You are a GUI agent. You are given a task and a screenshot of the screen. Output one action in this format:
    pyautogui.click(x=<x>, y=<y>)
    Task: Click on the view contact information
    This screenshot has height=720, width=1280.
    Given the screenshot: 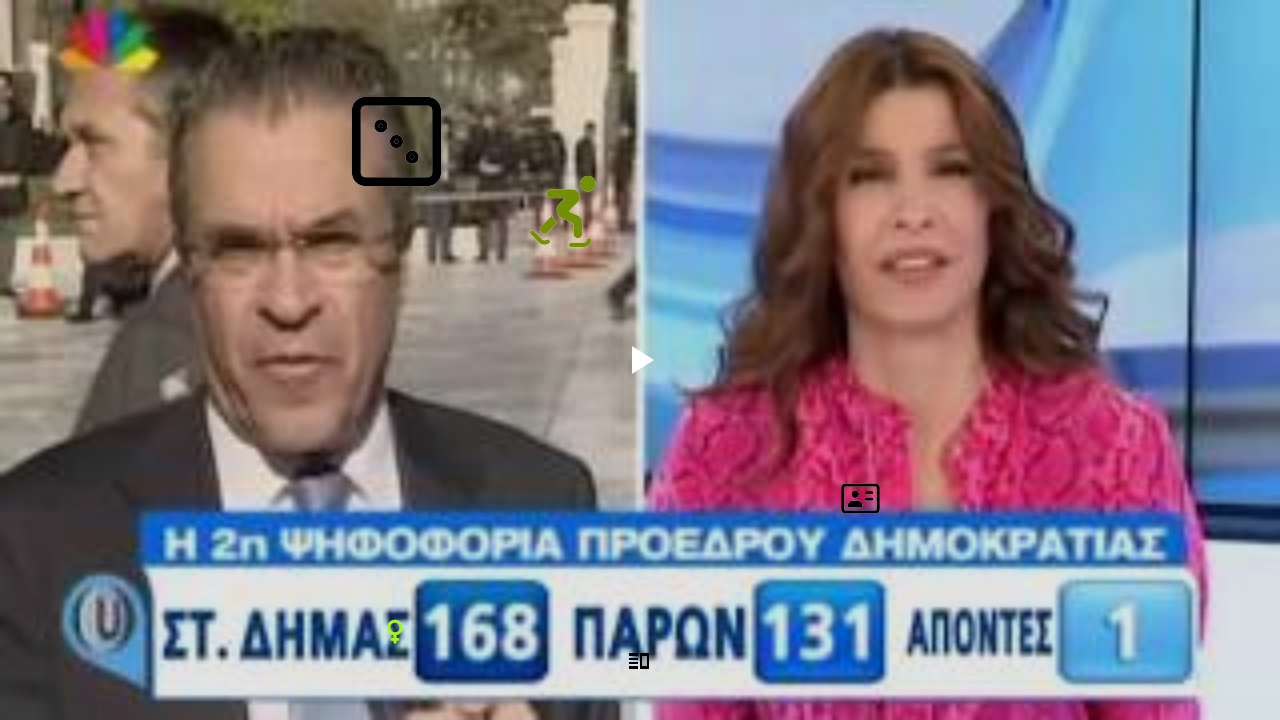 What is the action you would take?
    pyautogui.click(x=860, y=498)
    